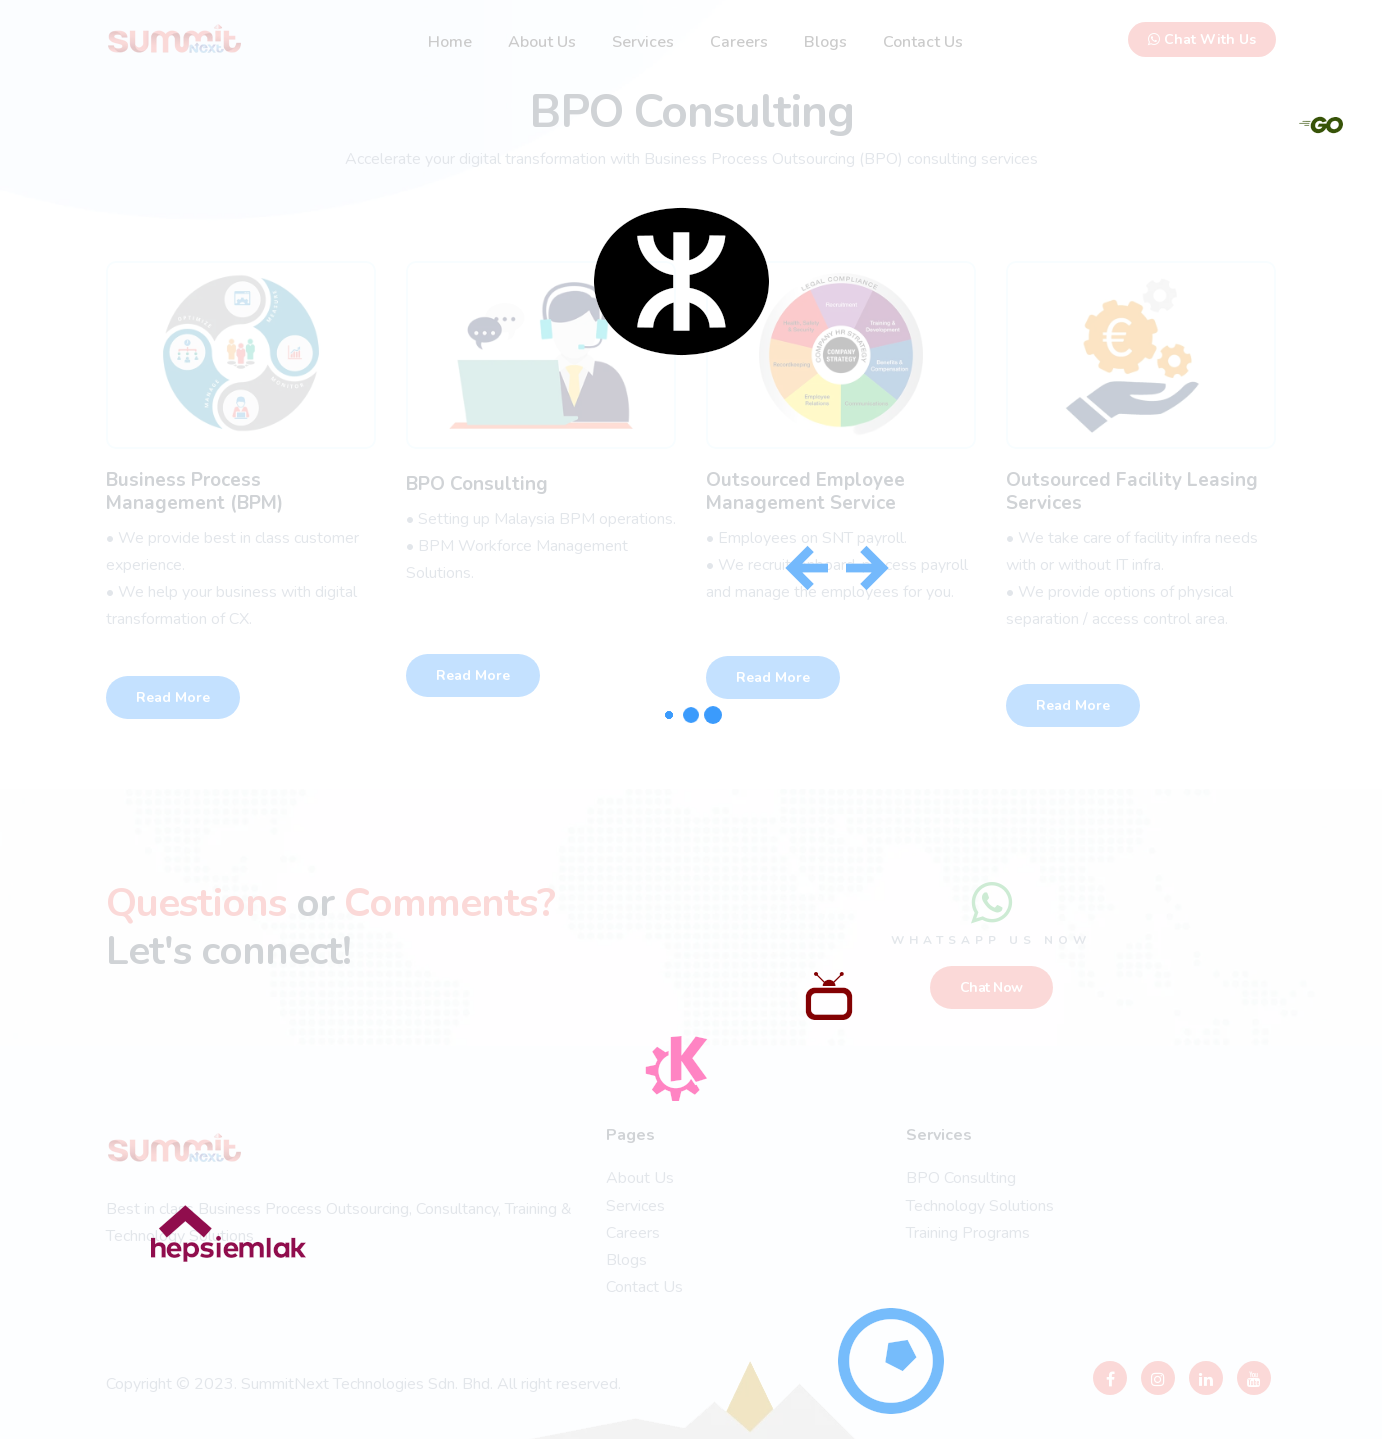 Image resolution: width=1382 pixels, height=1439 pixels. I want to click on open the MyShows app, so click(829, 996).